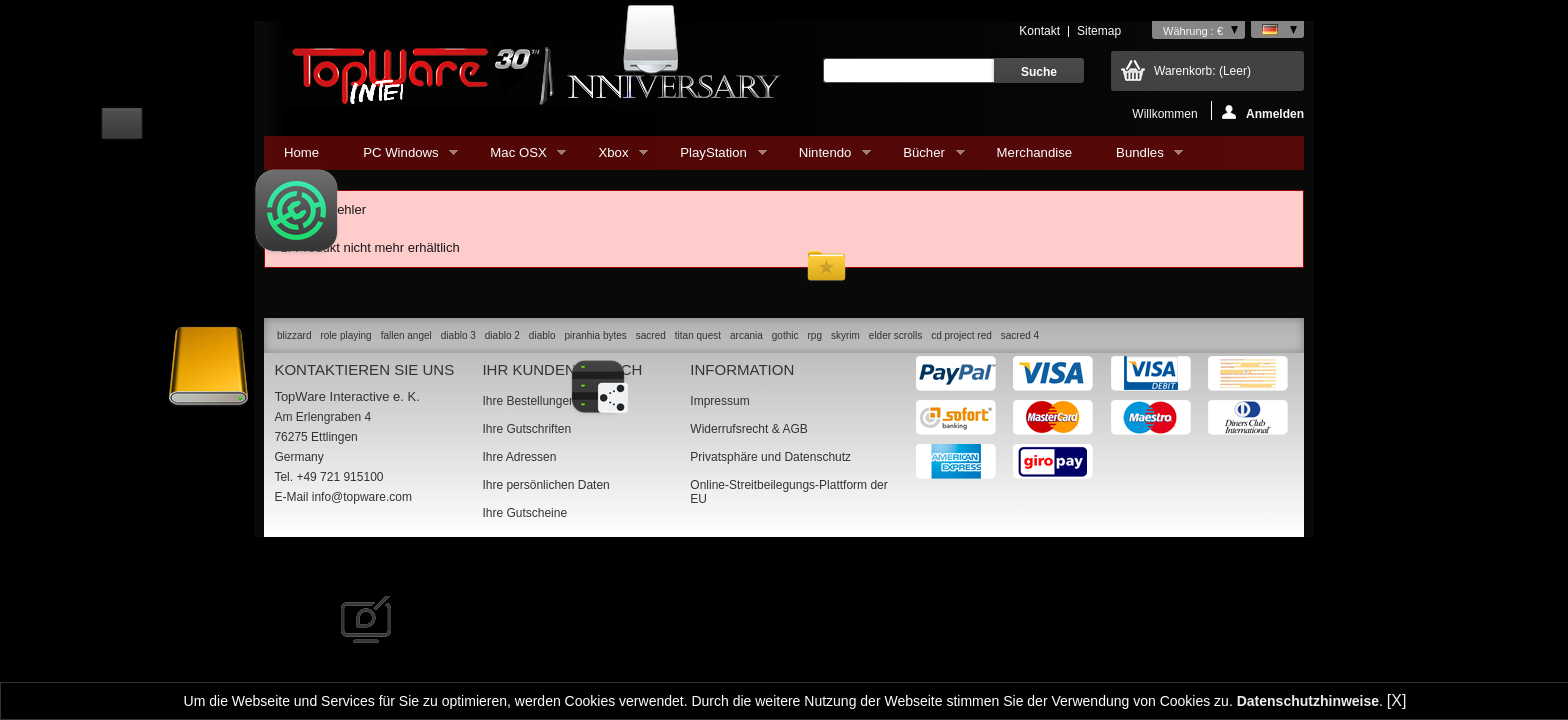  Describe the element at coordinates (122, 123) in the screenshot. I see `indicates magic trackpad is connected via bluetooth` at that location.